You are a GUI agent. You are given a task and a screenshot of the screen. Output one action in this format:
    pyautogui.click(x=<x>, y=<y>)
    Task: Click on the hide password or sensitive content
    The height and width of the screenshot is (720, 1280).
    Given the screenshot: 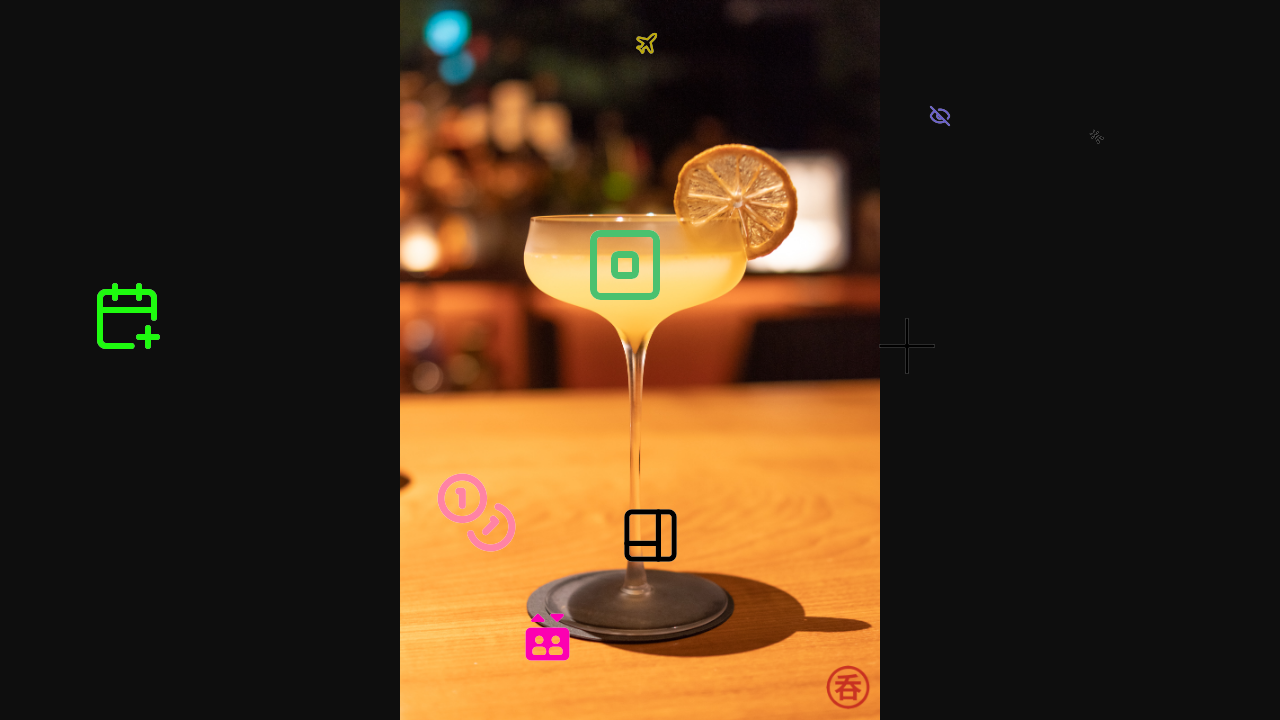 What is the action you would take?
    pyautogui.click(x=940, y=116)
    